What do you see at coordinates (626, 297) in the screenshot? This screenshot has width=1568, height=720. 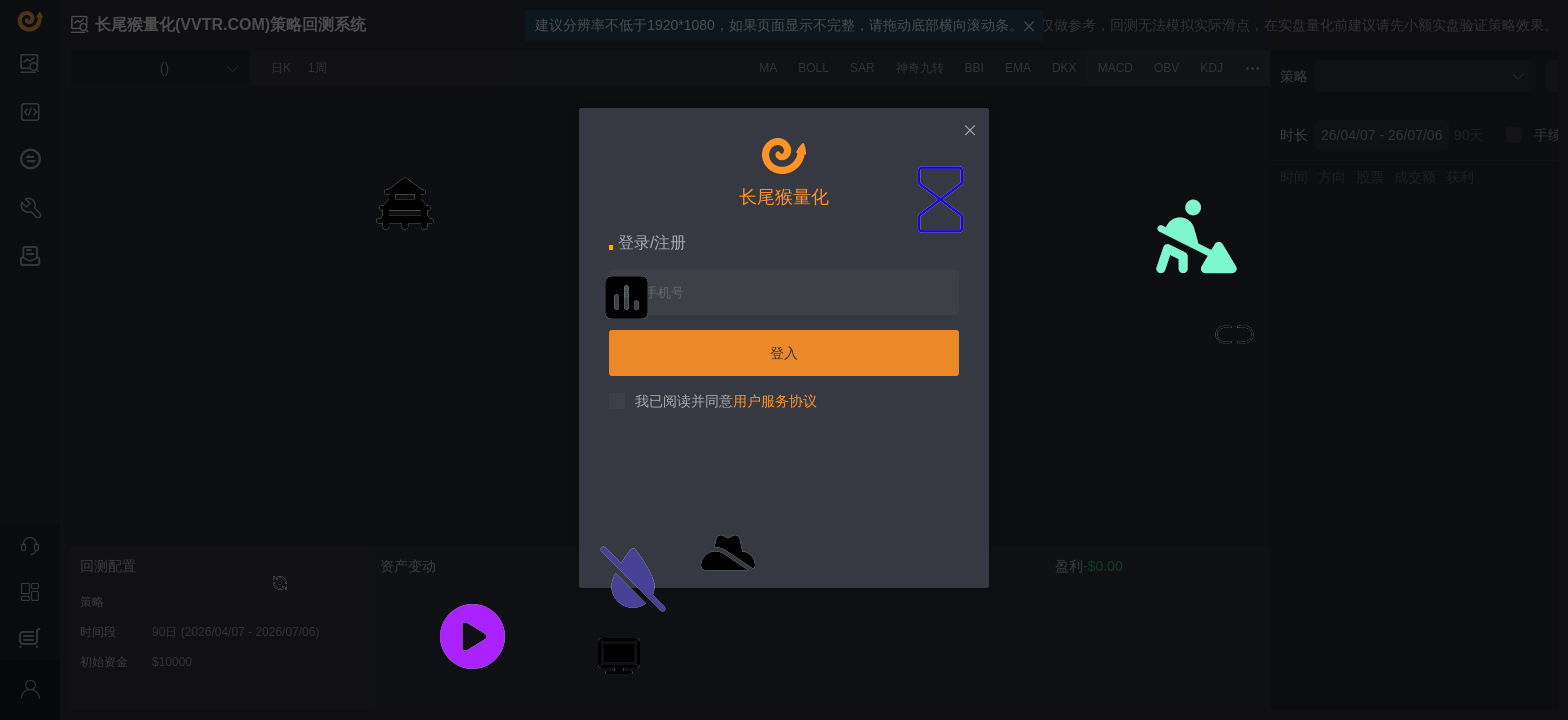 I see `view poll results or voting data` at bounding box center [626, 297].